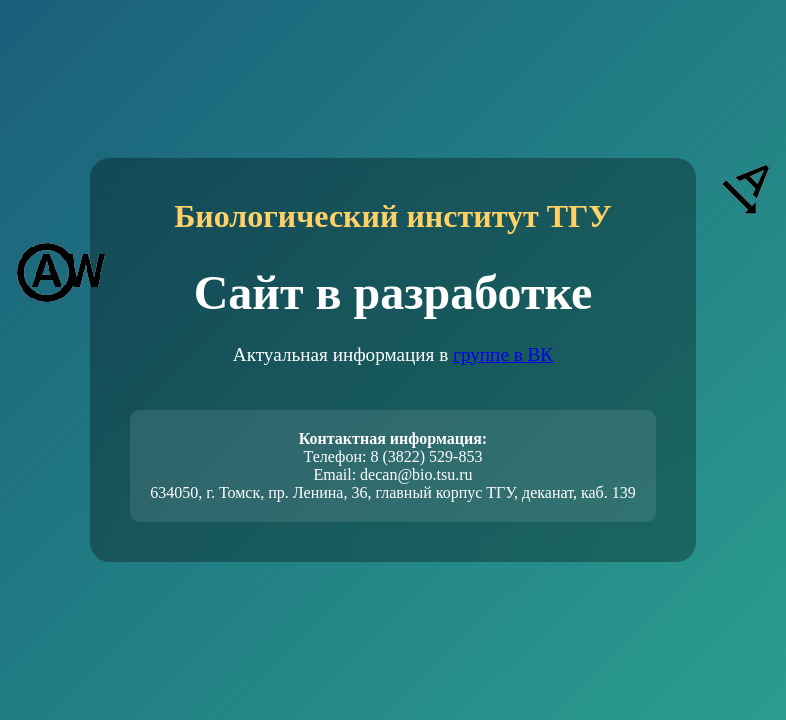  Describe the element at coordinates (747, 188) in the screenshot. I see `rotate text at a downward angle` at that location.